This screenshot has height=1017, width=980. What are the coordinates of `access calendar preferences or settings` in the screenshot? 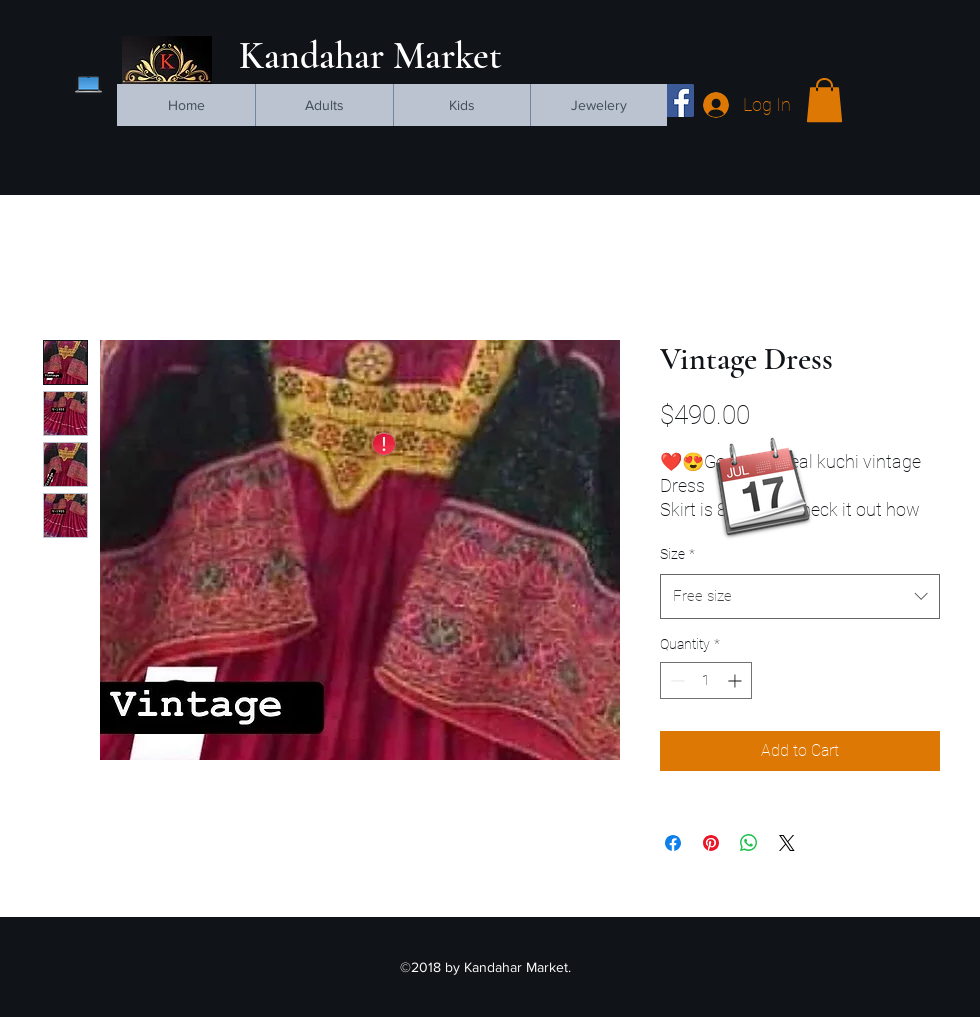 It's located at (763, 489).